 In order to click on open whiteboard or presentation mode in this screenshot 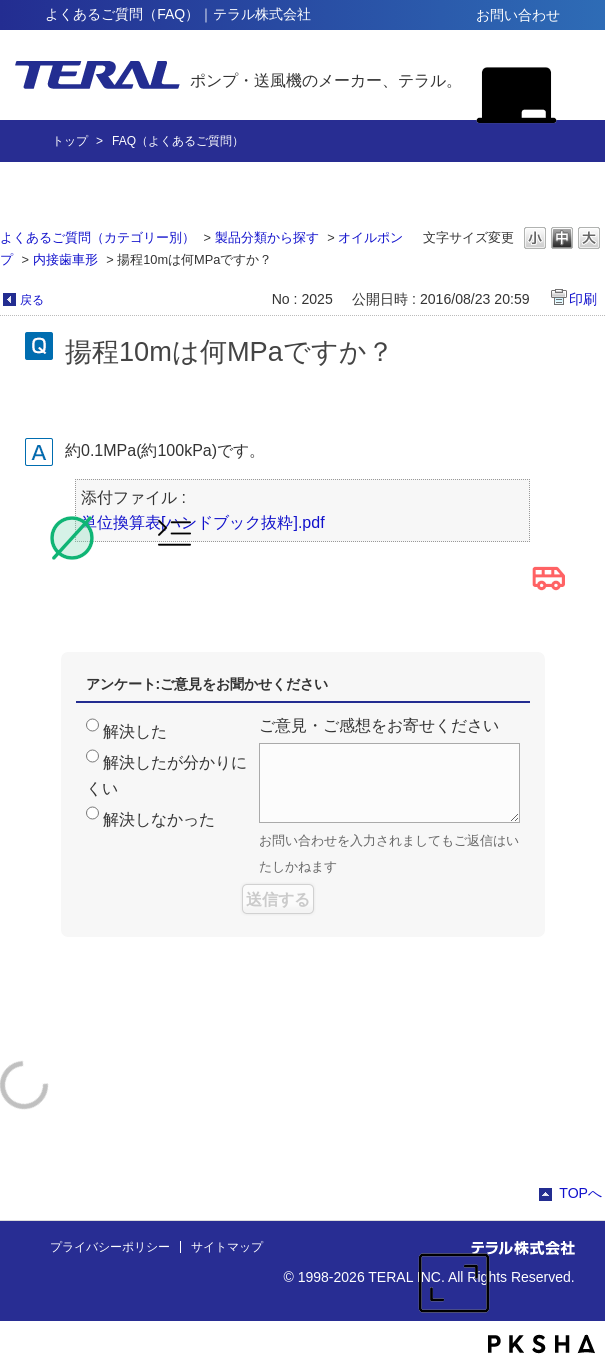, I will do `click(516, 96)`.